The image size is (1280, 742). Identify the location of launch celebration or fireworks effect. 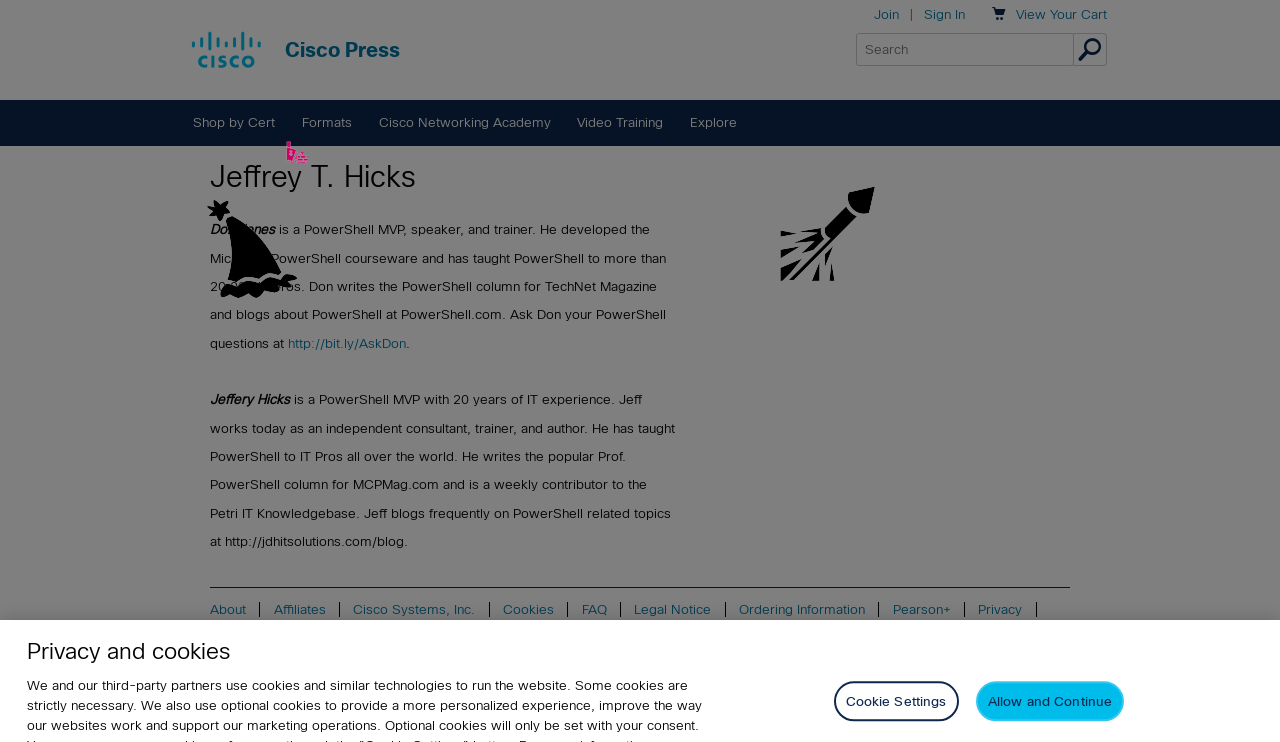
(828, 232).